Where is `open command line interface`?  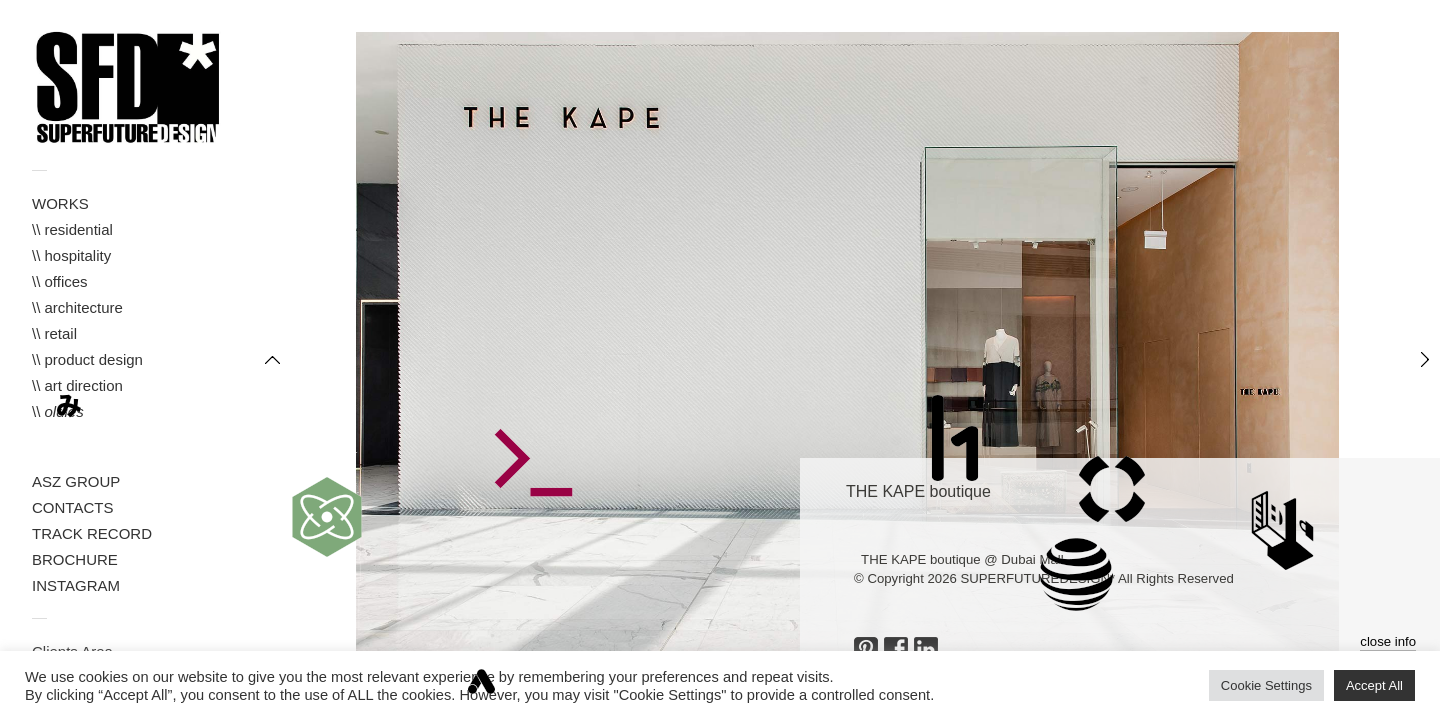 open command line interface is located at coordinates (534, 458).